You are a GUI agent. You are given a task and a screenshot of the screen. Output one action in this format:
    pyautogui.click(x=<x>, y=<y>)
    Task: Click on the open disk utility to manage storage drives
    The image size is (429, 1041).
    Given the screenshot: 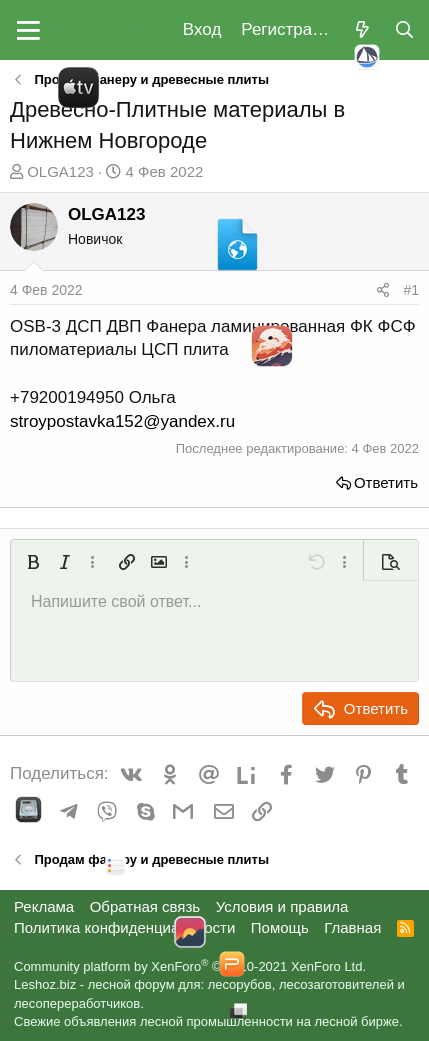 What is the action you would take?
    pyautogui.click(x=28, y=809)
    